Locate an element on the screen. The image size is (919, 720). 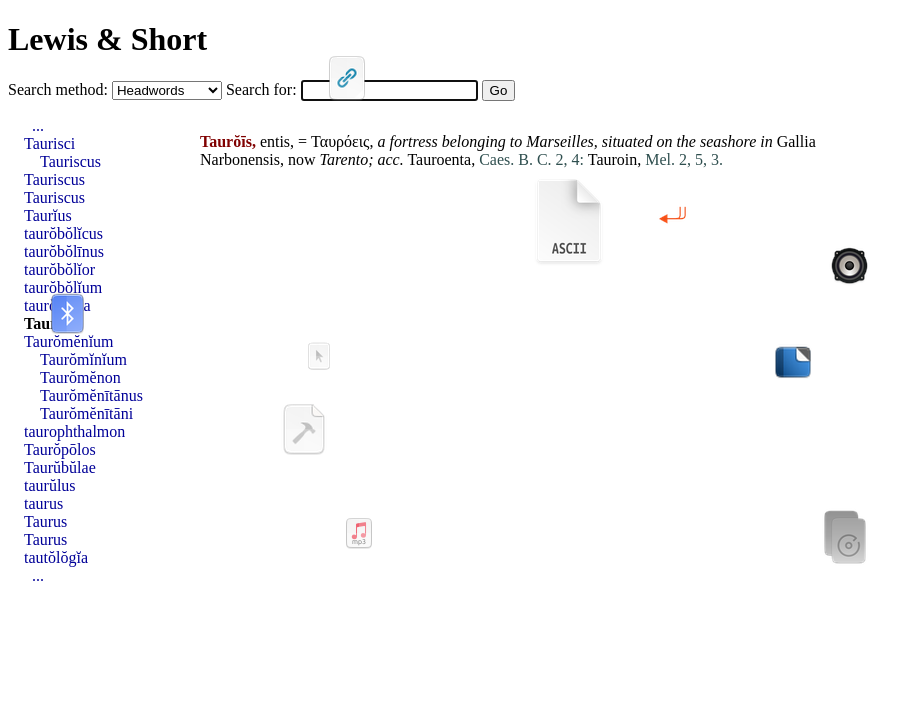
a windows internet shortcut file is located at coordinates (347, 78).